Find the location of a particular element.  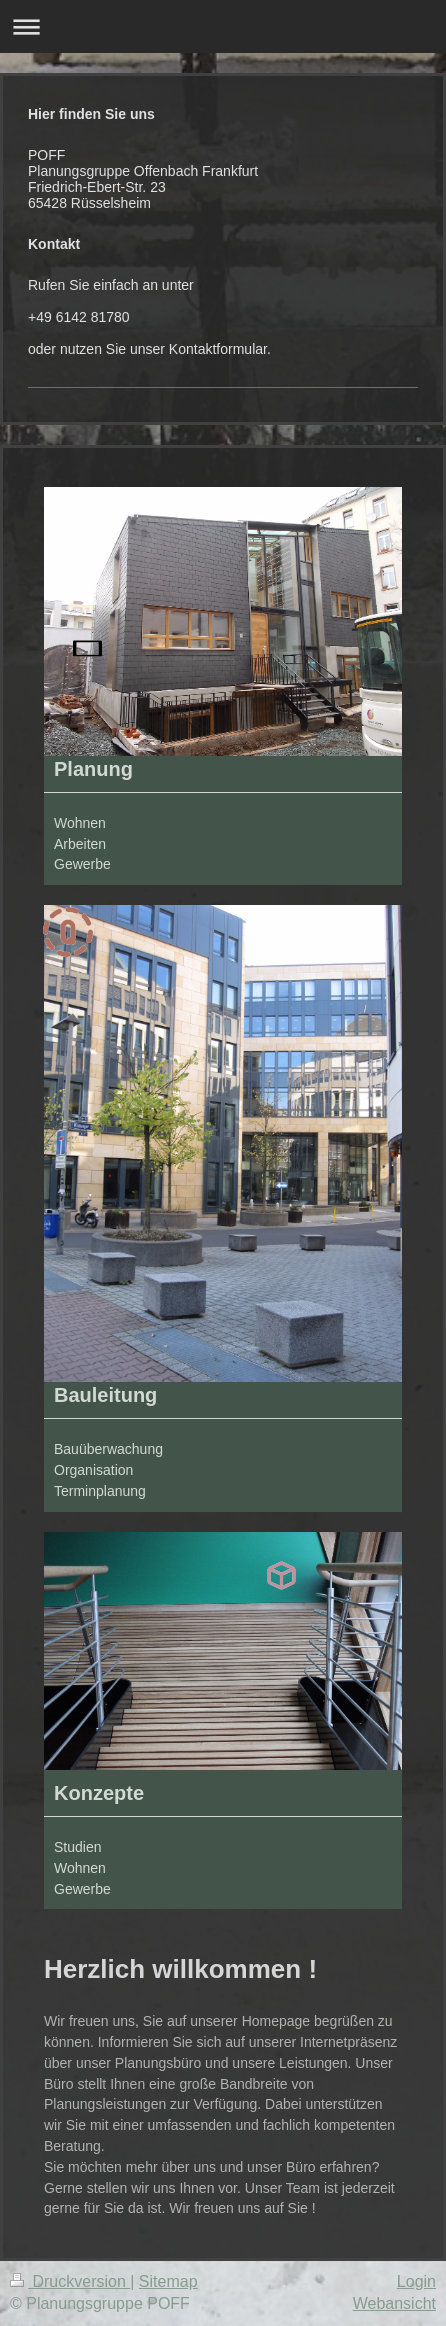

indicates a pending or in-progress queue item is located at coordinates (68, 932).